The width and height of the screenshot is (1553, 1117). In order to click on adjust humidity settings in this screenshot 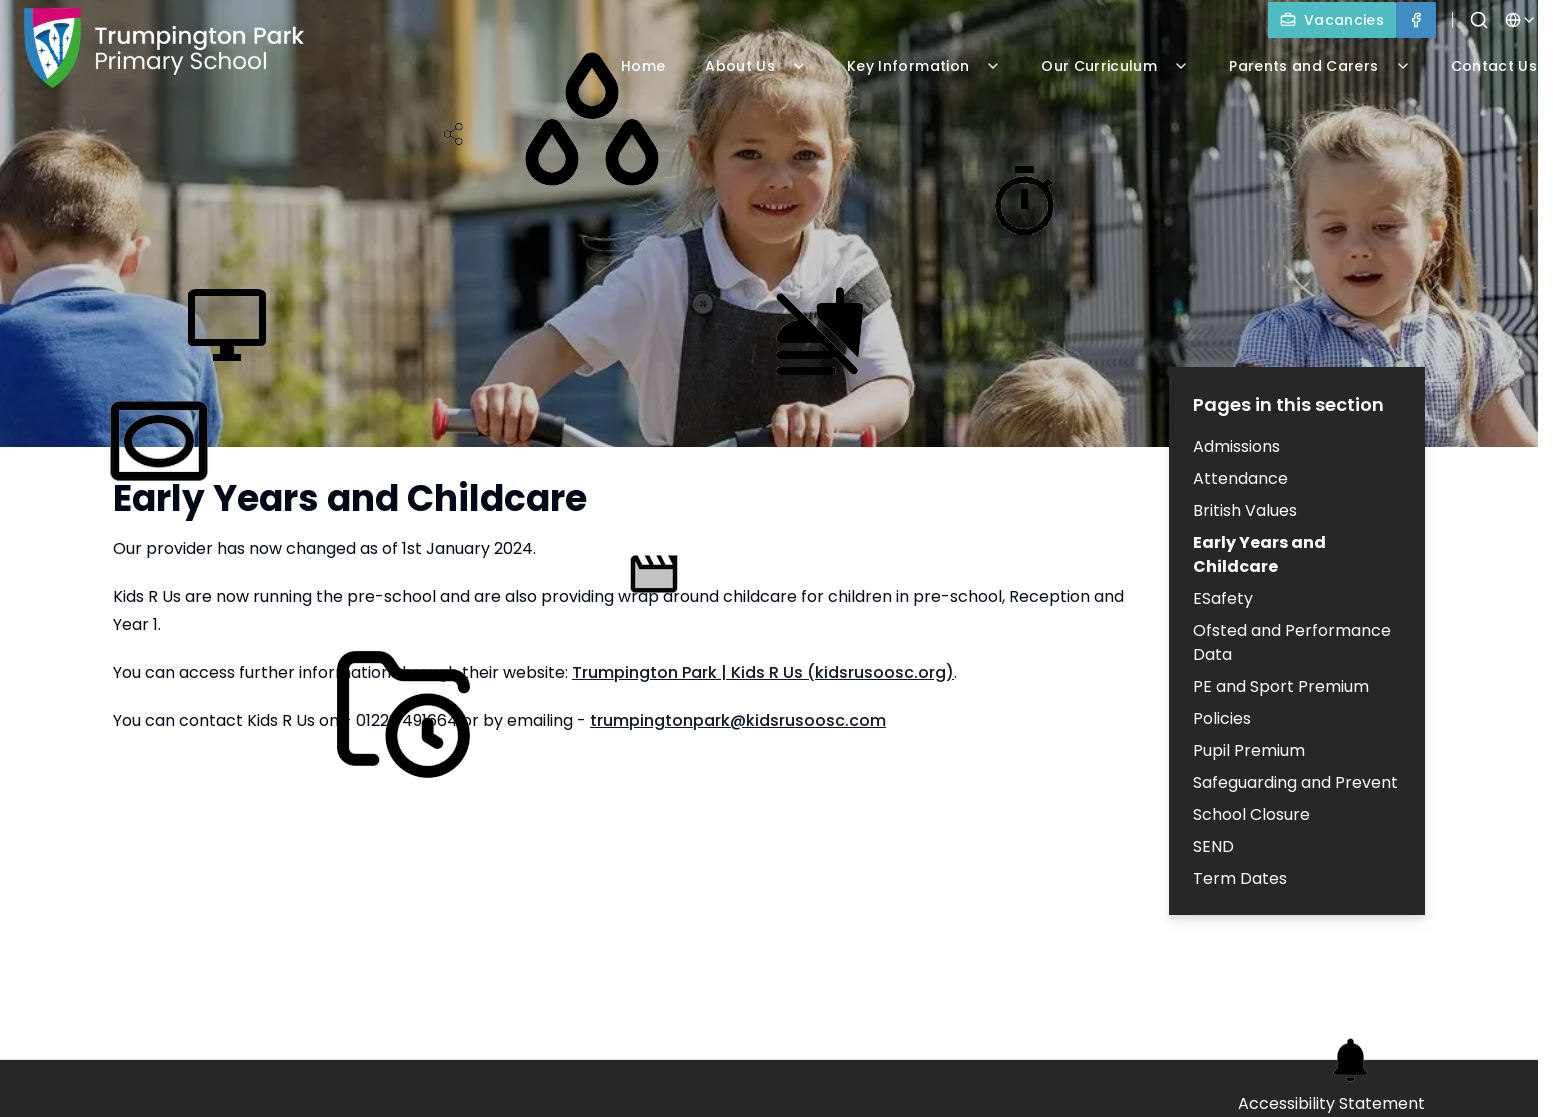, I will do `click(592, 119)`.